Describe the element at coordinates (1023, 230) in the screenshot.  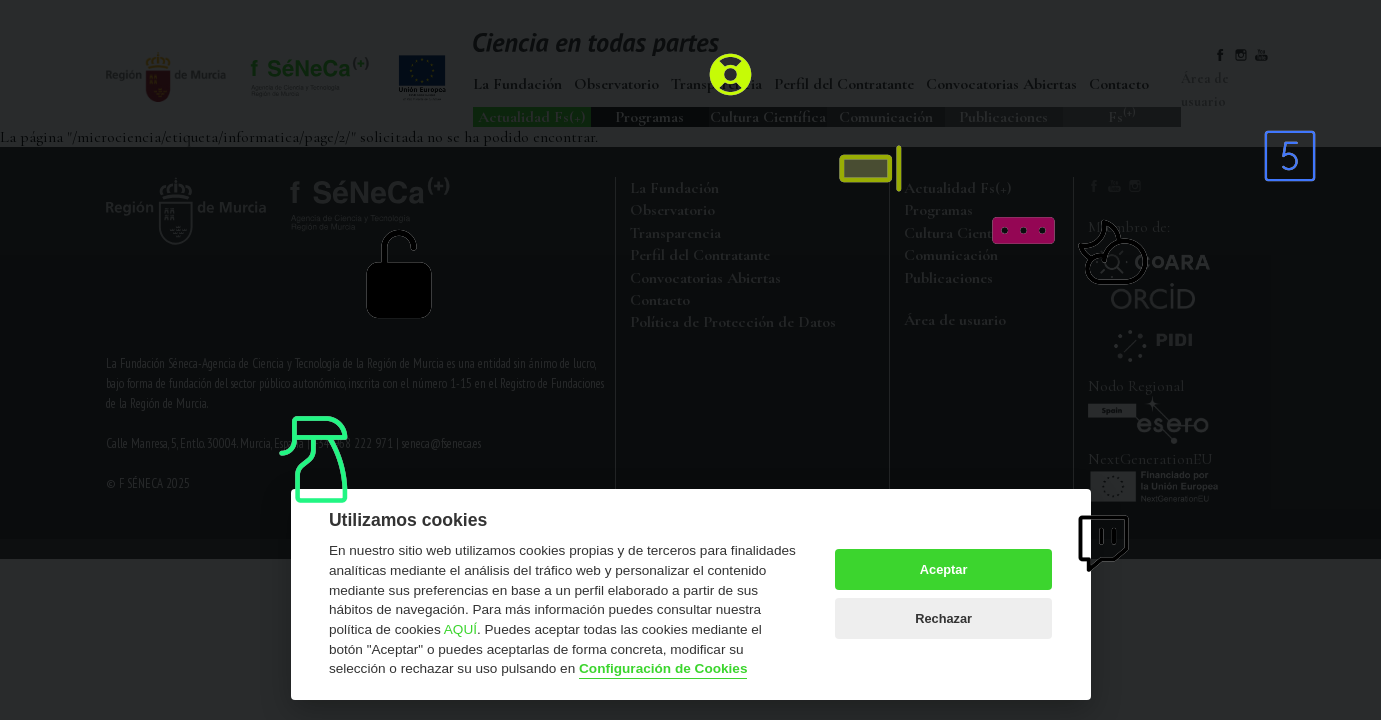
I see `open more options menu` at that location.